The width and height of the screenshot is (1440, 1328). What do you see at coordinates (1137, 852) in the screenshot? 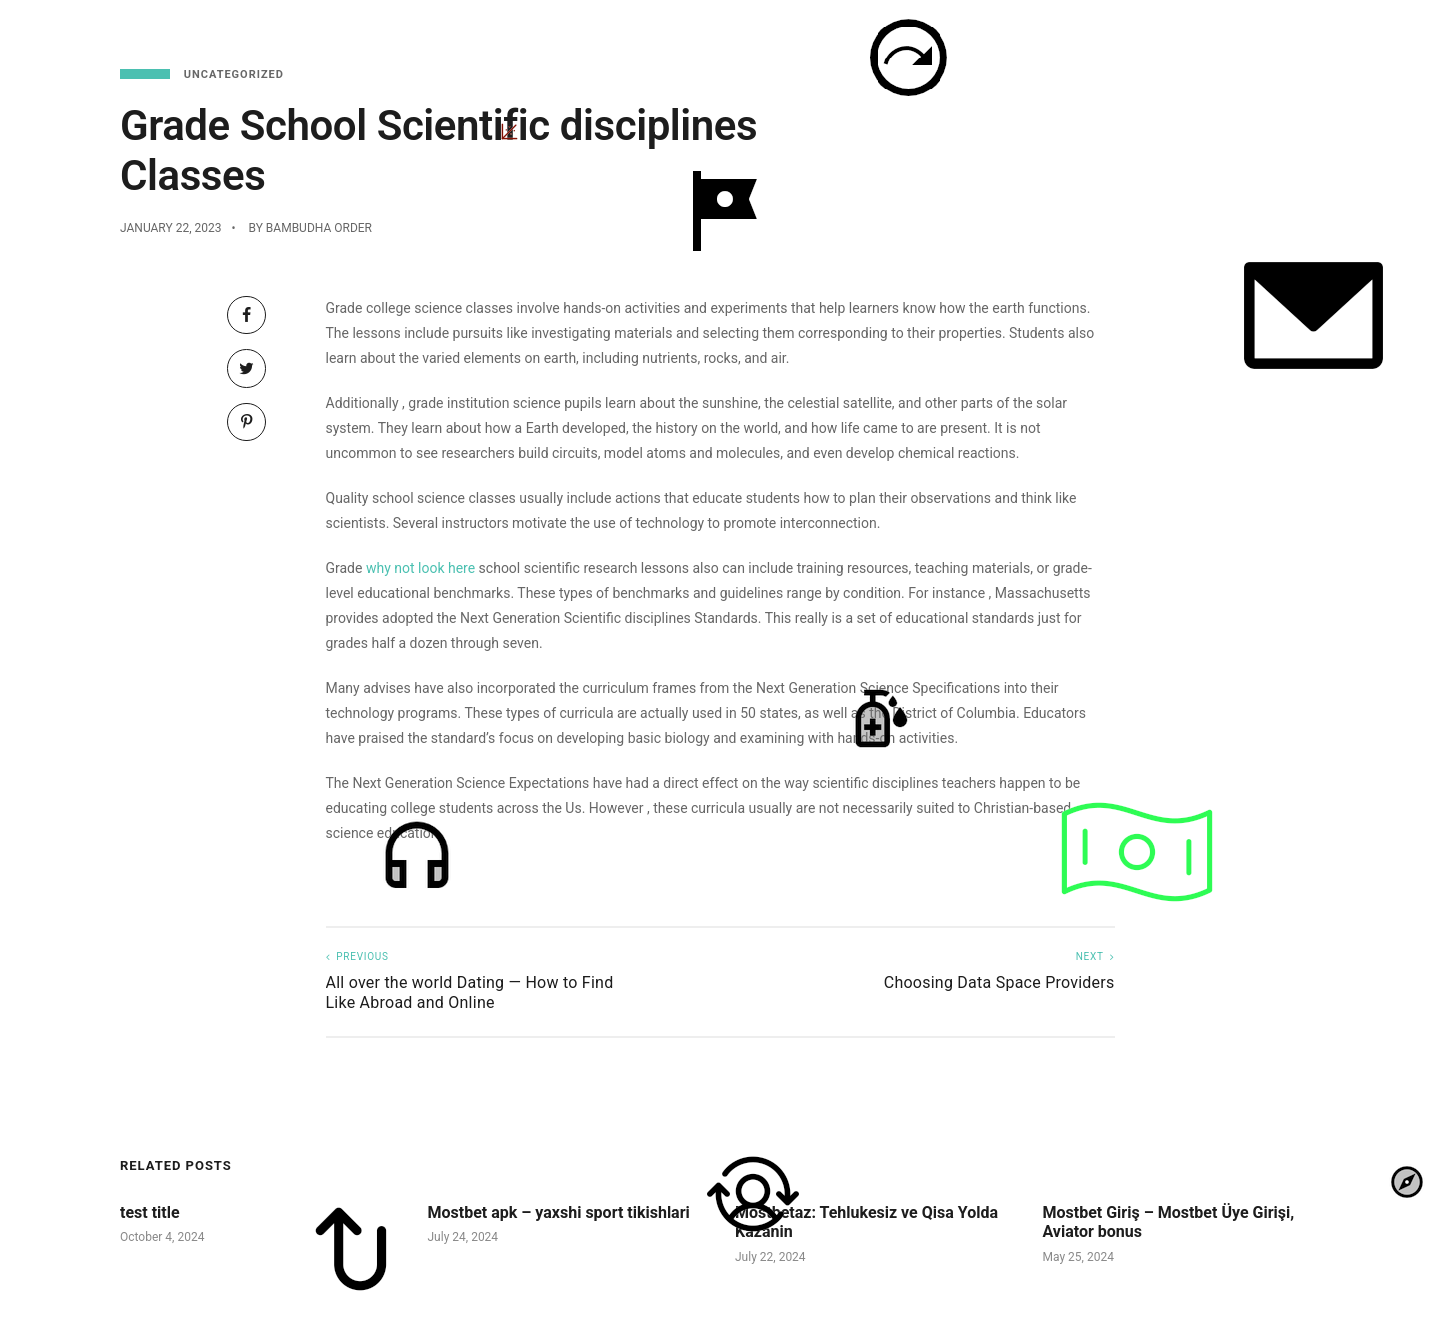
I see `view payment or transaction details` at bounding box center [1137, 852].